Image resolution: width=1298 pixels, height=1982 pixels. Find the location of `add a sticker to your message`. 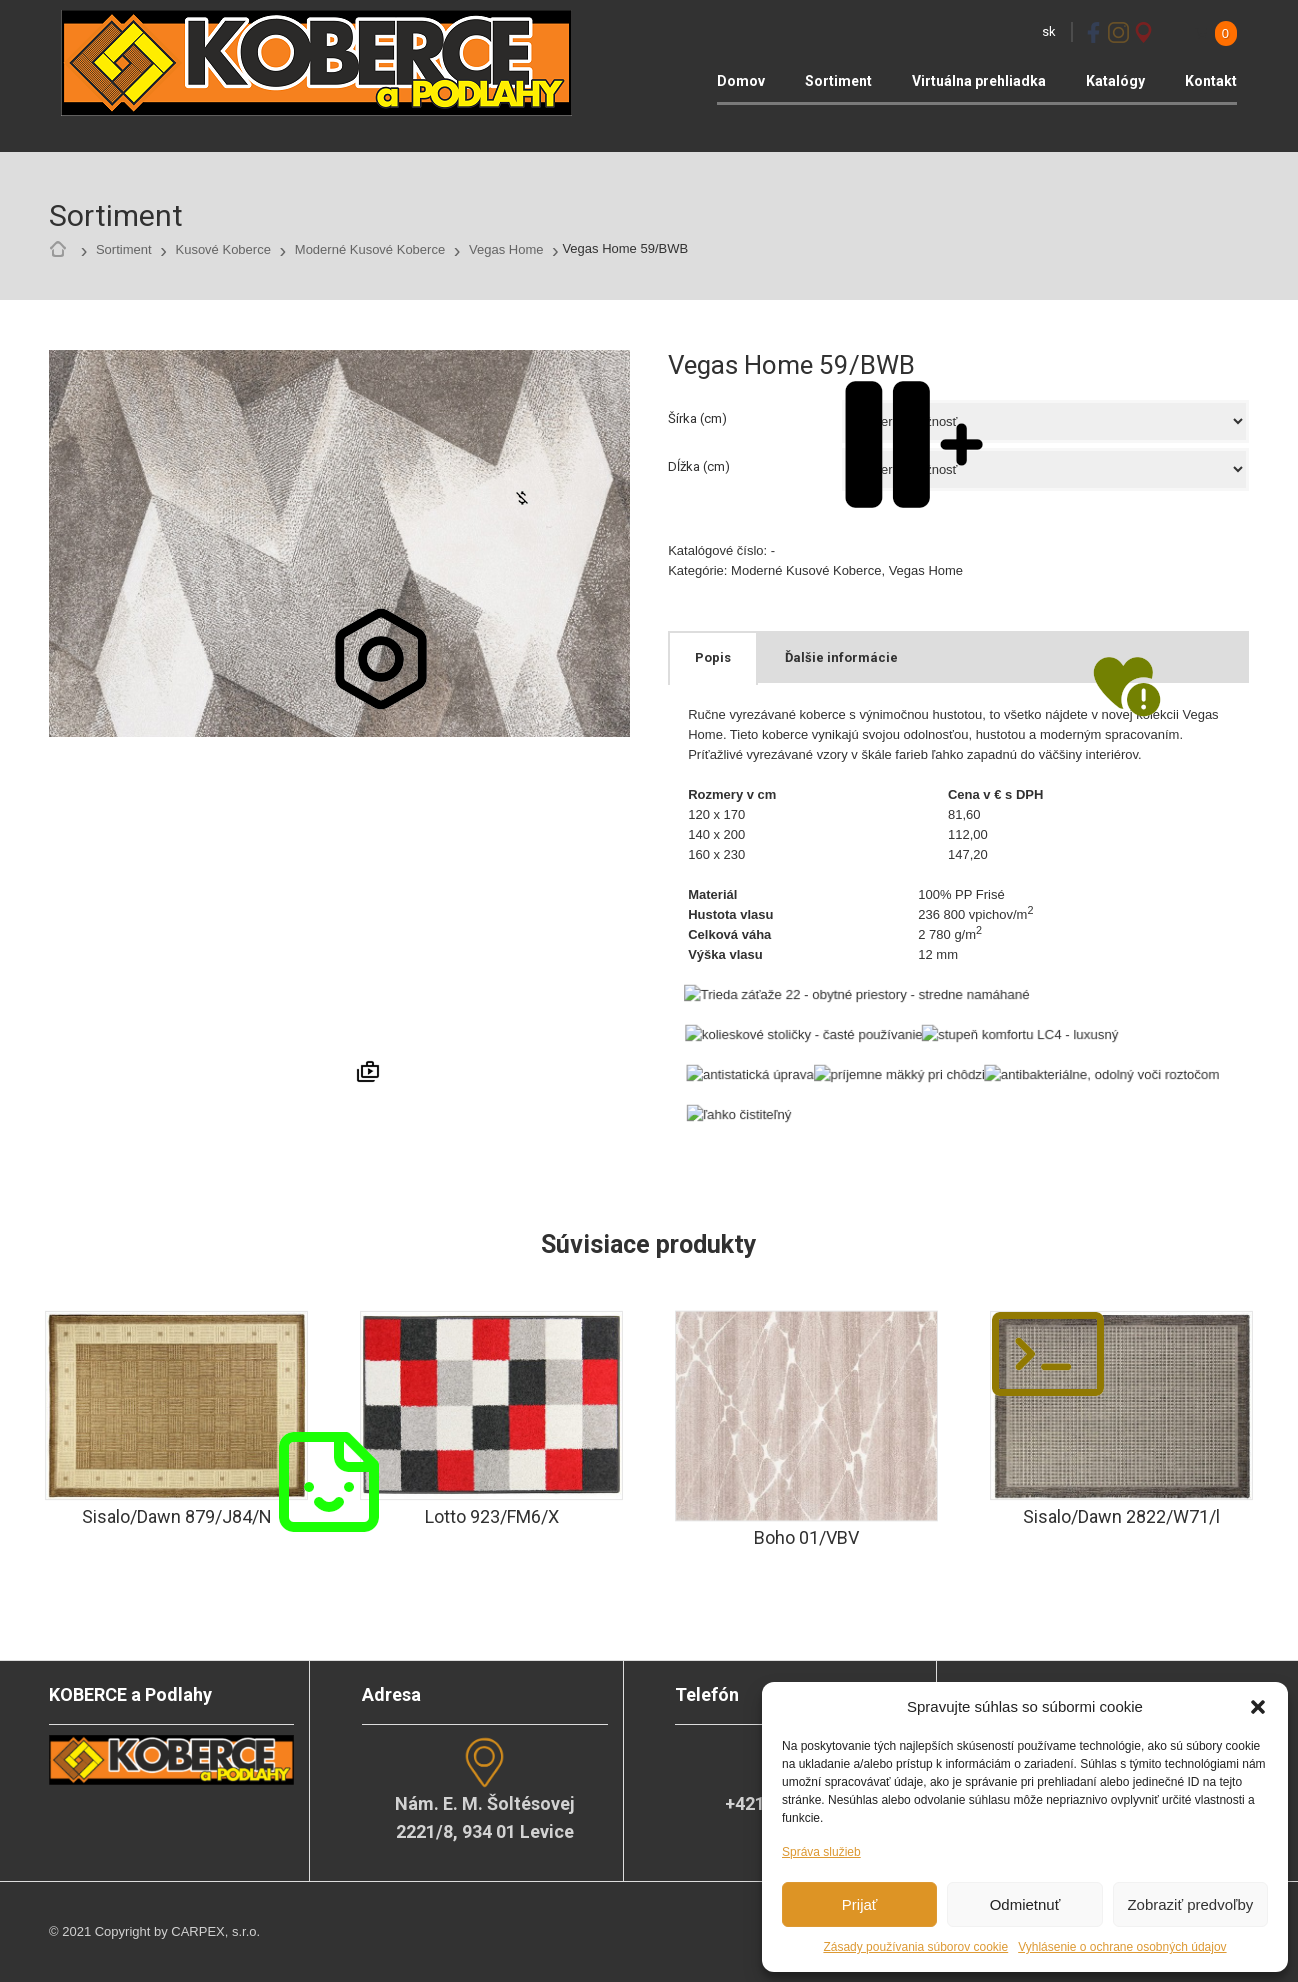

add a sticker to your message is located at coordinates (329, 1482).